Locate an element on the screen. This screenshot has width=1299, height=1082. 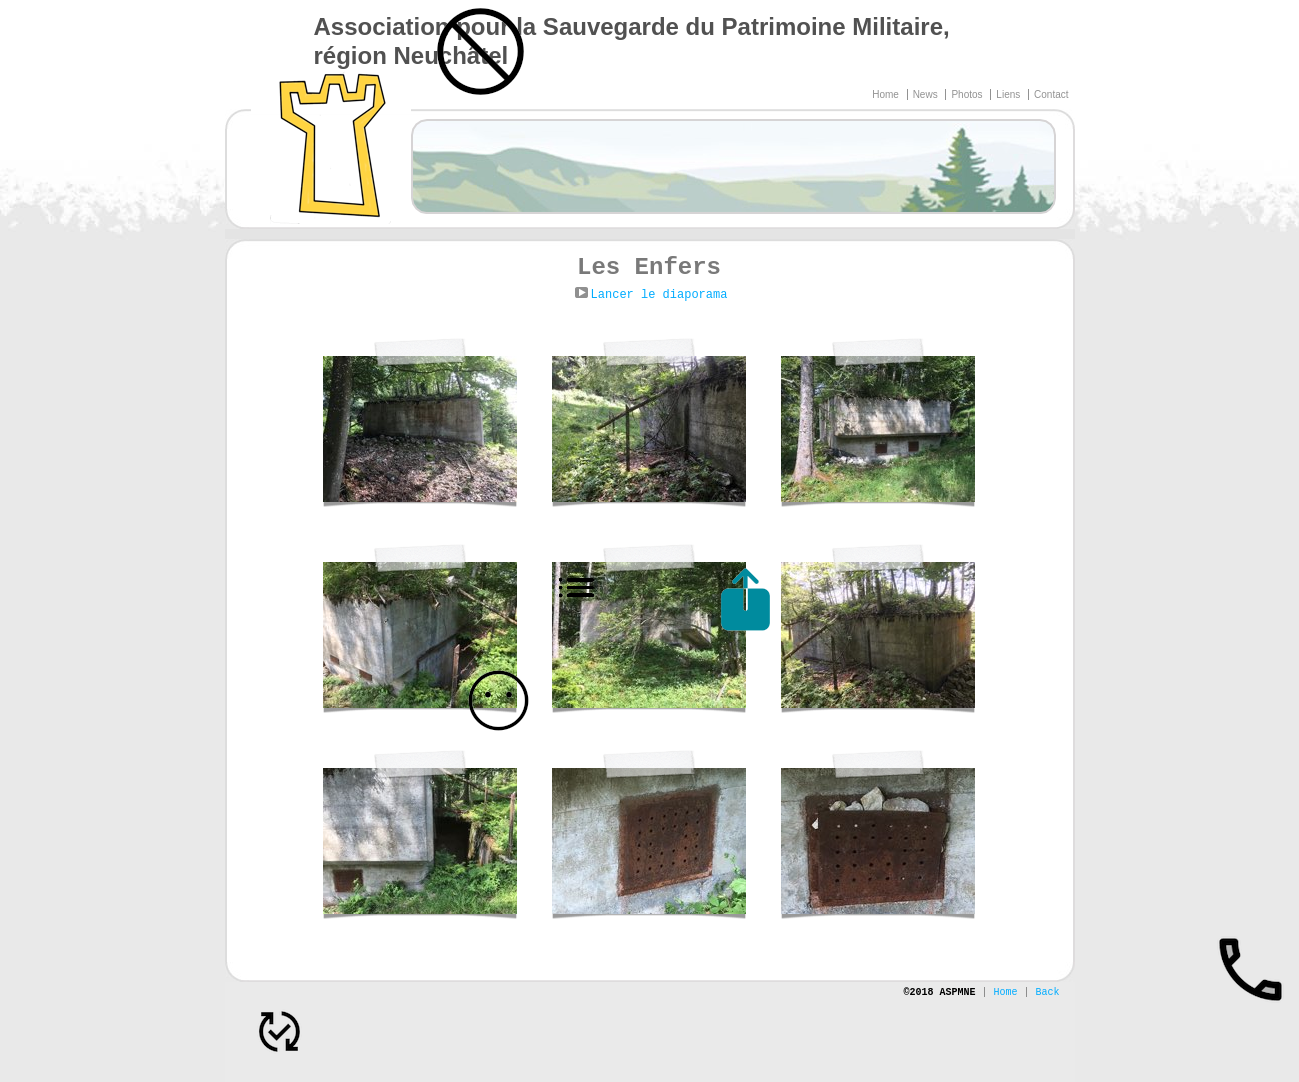
neutral reaction or feedback option is located at coordinates (498, 700).